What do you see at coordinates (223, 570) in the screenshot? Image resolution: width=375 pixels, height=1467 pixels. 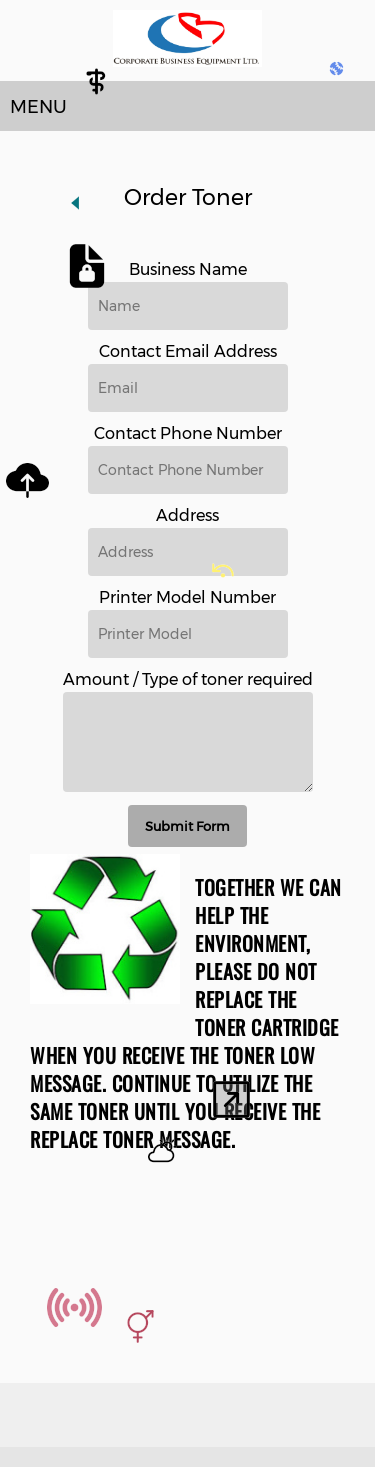 I see `undo recent action` at bounding box center [223, 570].